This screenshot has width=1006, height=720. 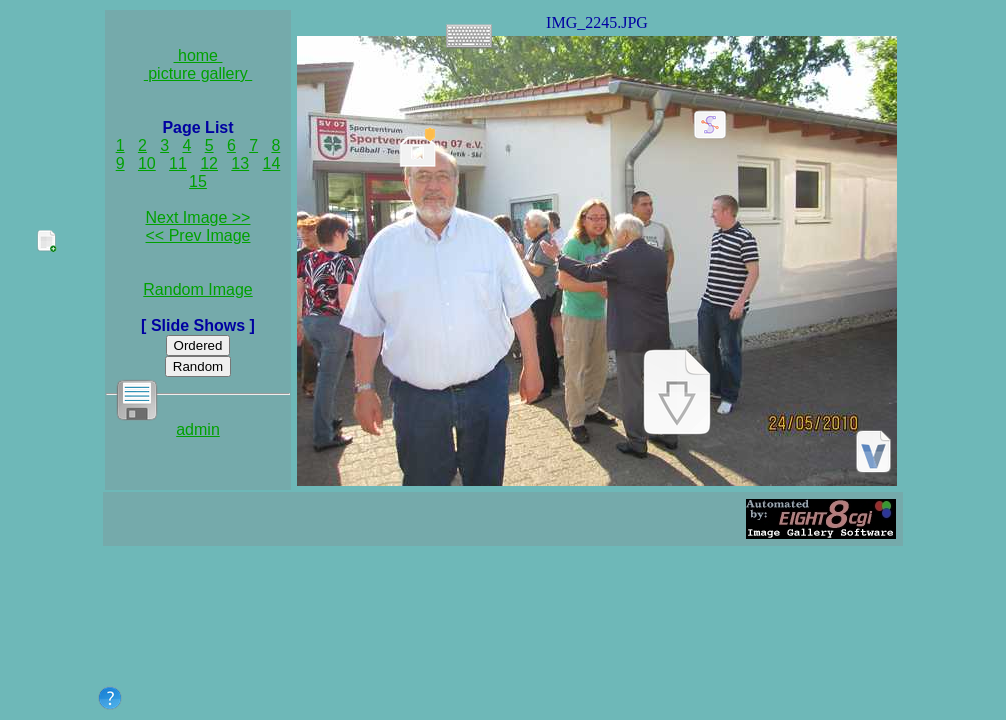 What do you see at coordinates (469, 36) in the screenshot?
I see `indicates bluetooth keyboard connected` at bounding box center [469, 36].